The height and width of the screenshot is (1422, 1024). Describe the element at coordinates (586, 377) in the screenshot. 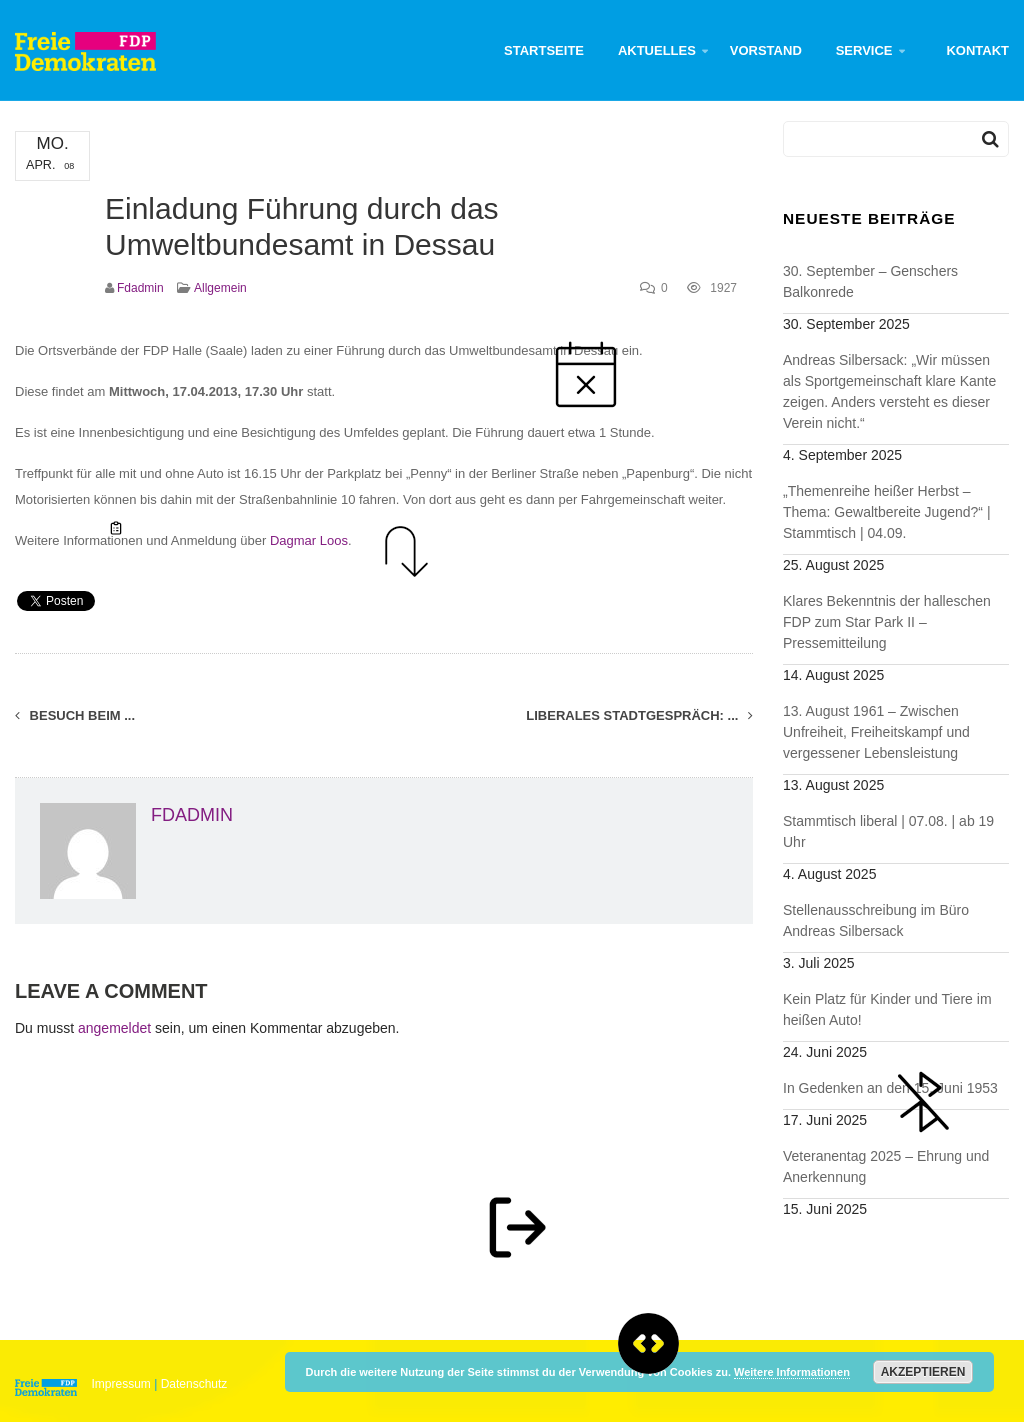

I see `cancel or delete an event` at that location.